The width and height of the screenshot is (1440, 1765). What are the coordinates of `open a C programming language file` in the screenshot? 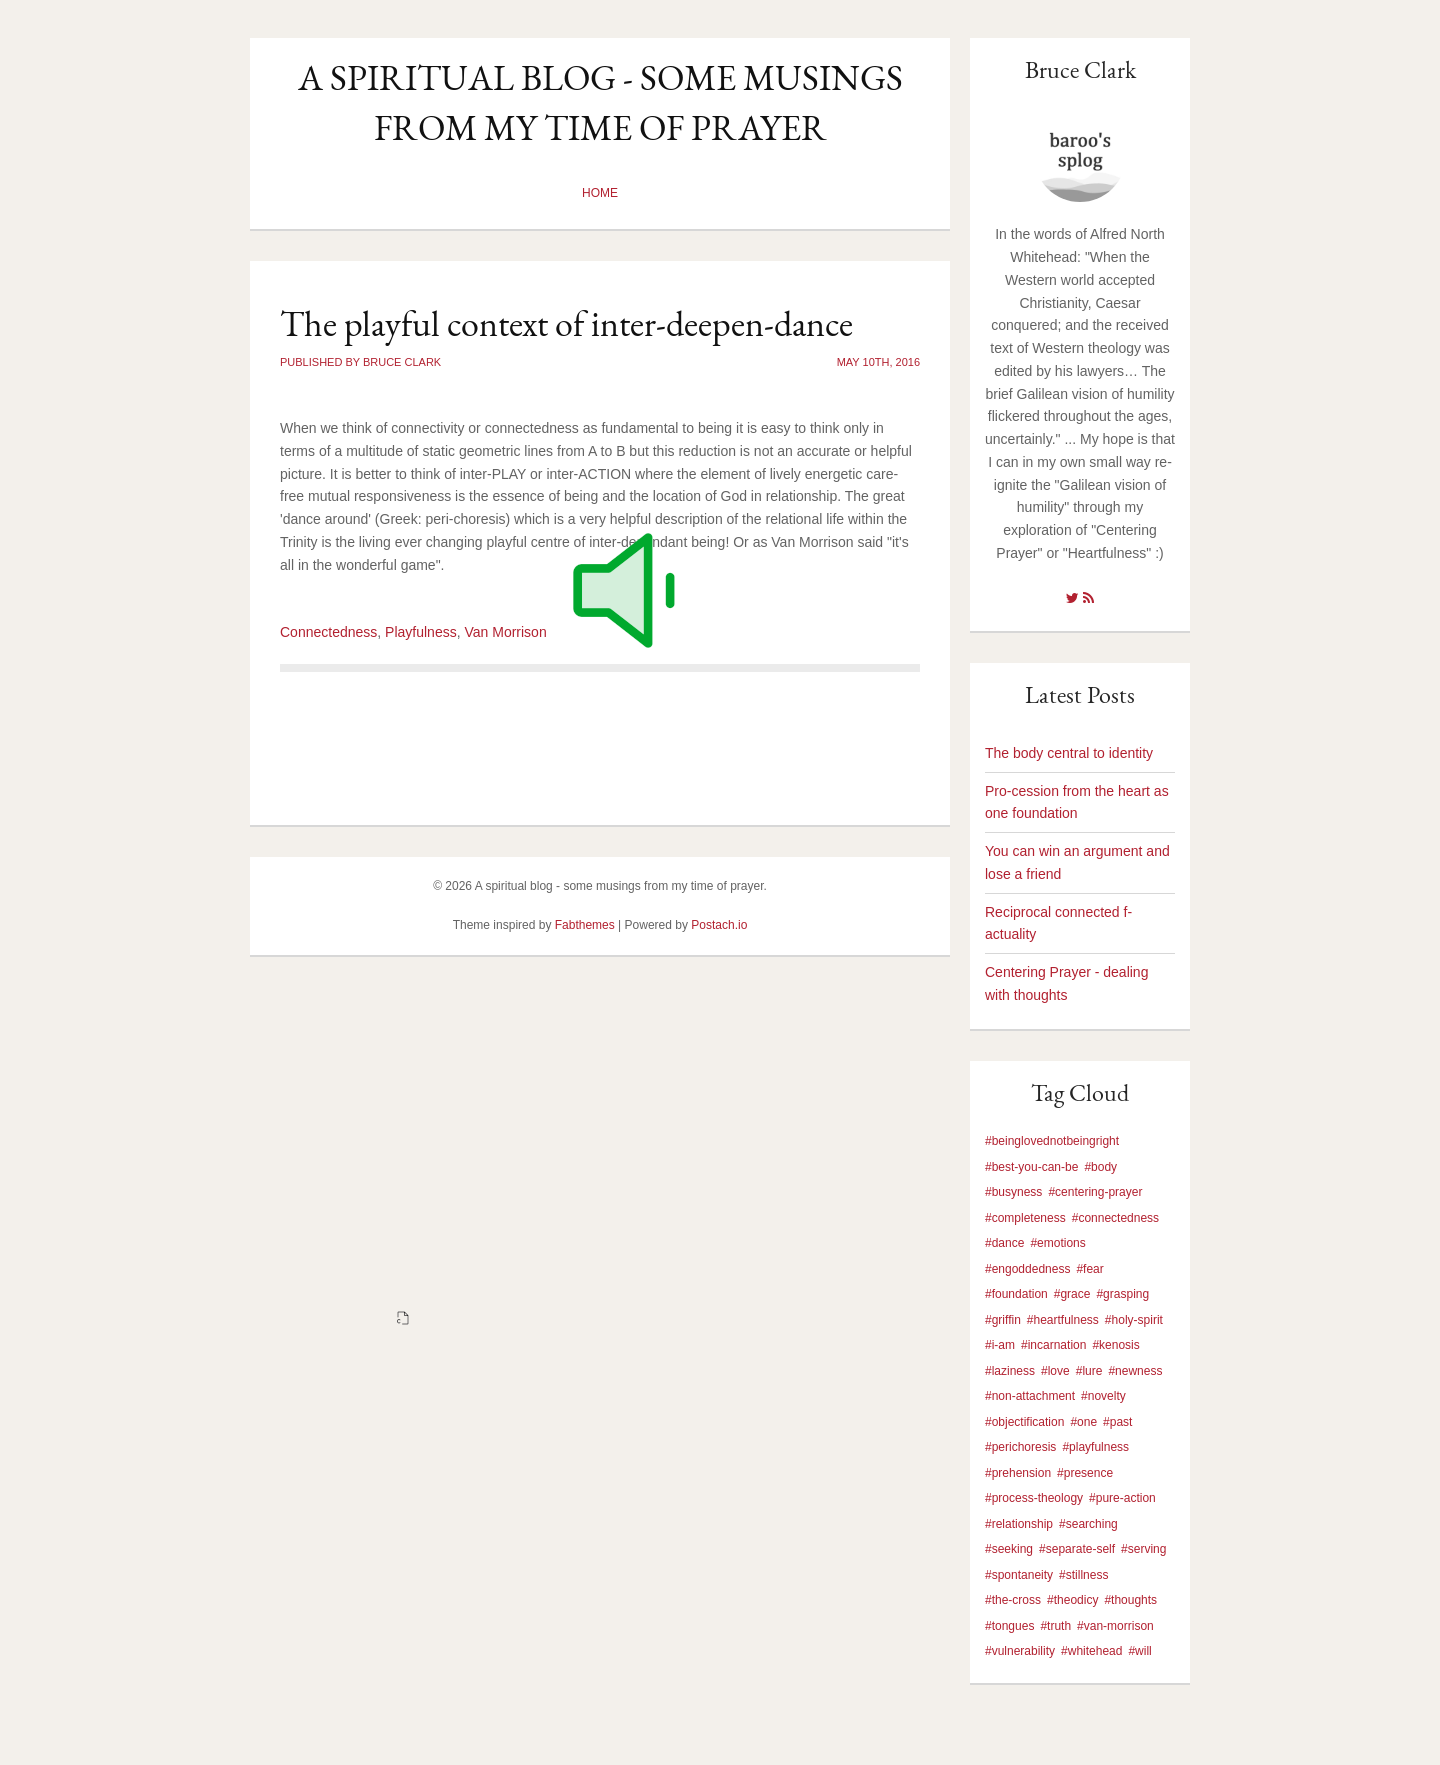 It's located at (403, 1318).